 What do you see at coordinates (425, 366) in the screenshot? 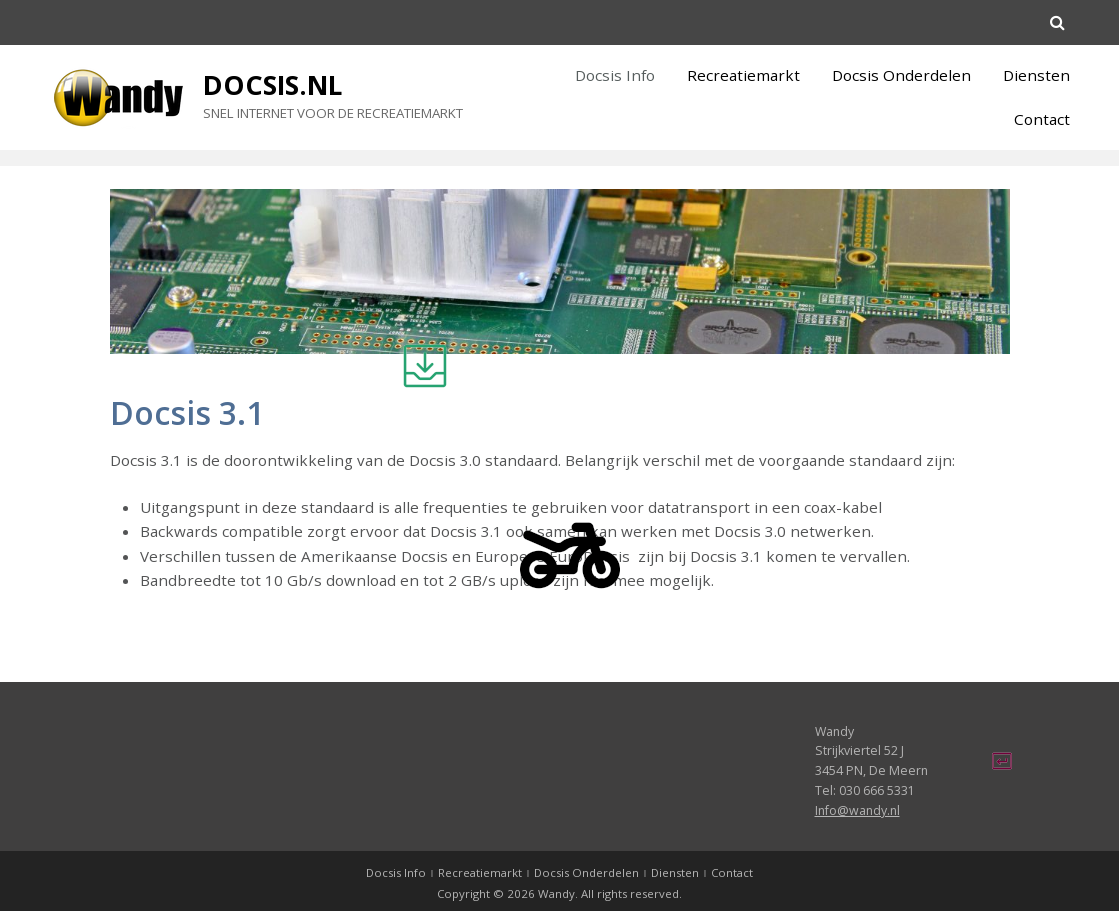
I see `download file to inbox or tray` at bounding box center [425, 366].